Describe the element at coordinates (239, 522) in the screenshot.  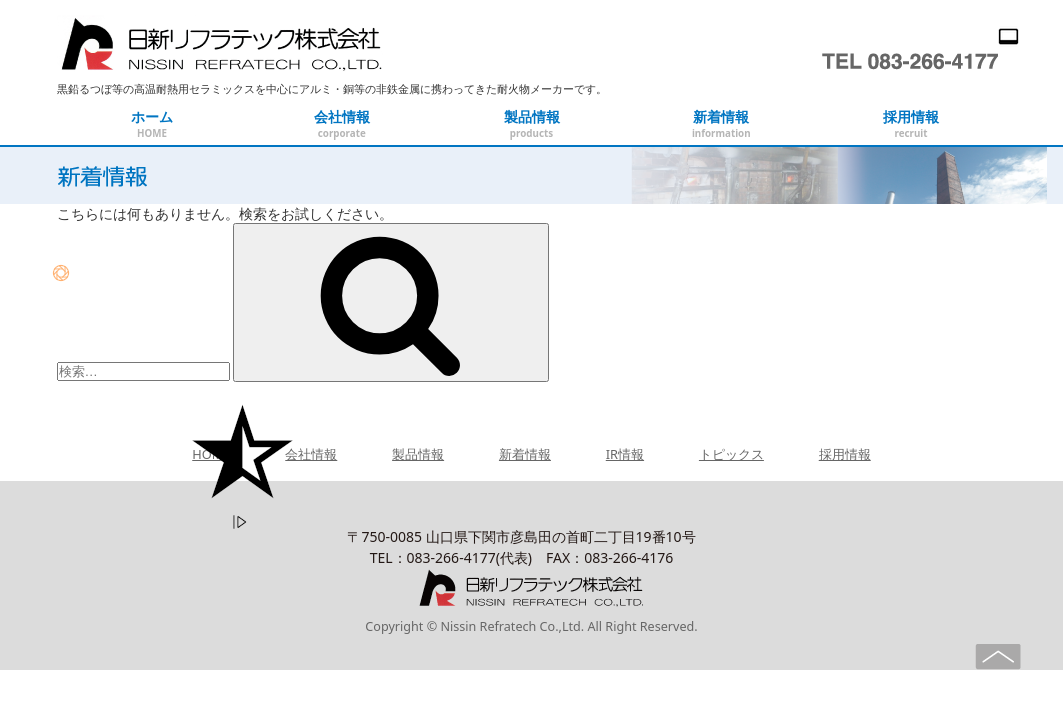
I see `continue debugging past current breakpoint` at that location.